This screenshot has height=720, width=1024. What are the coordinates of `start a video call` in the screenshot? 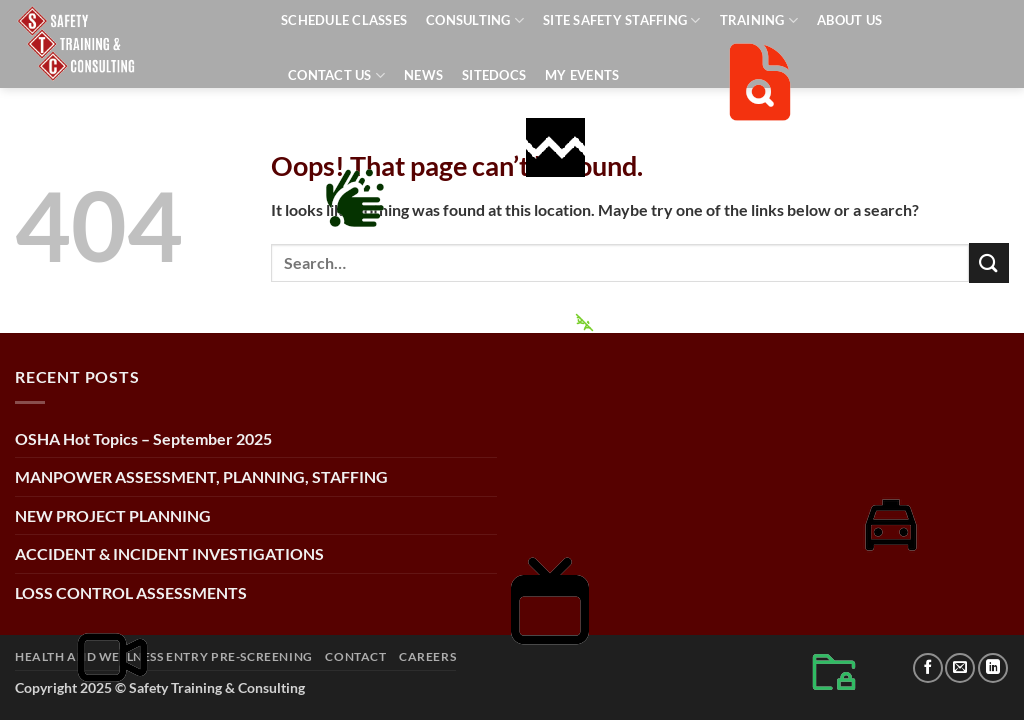 It's located at (112, 657).